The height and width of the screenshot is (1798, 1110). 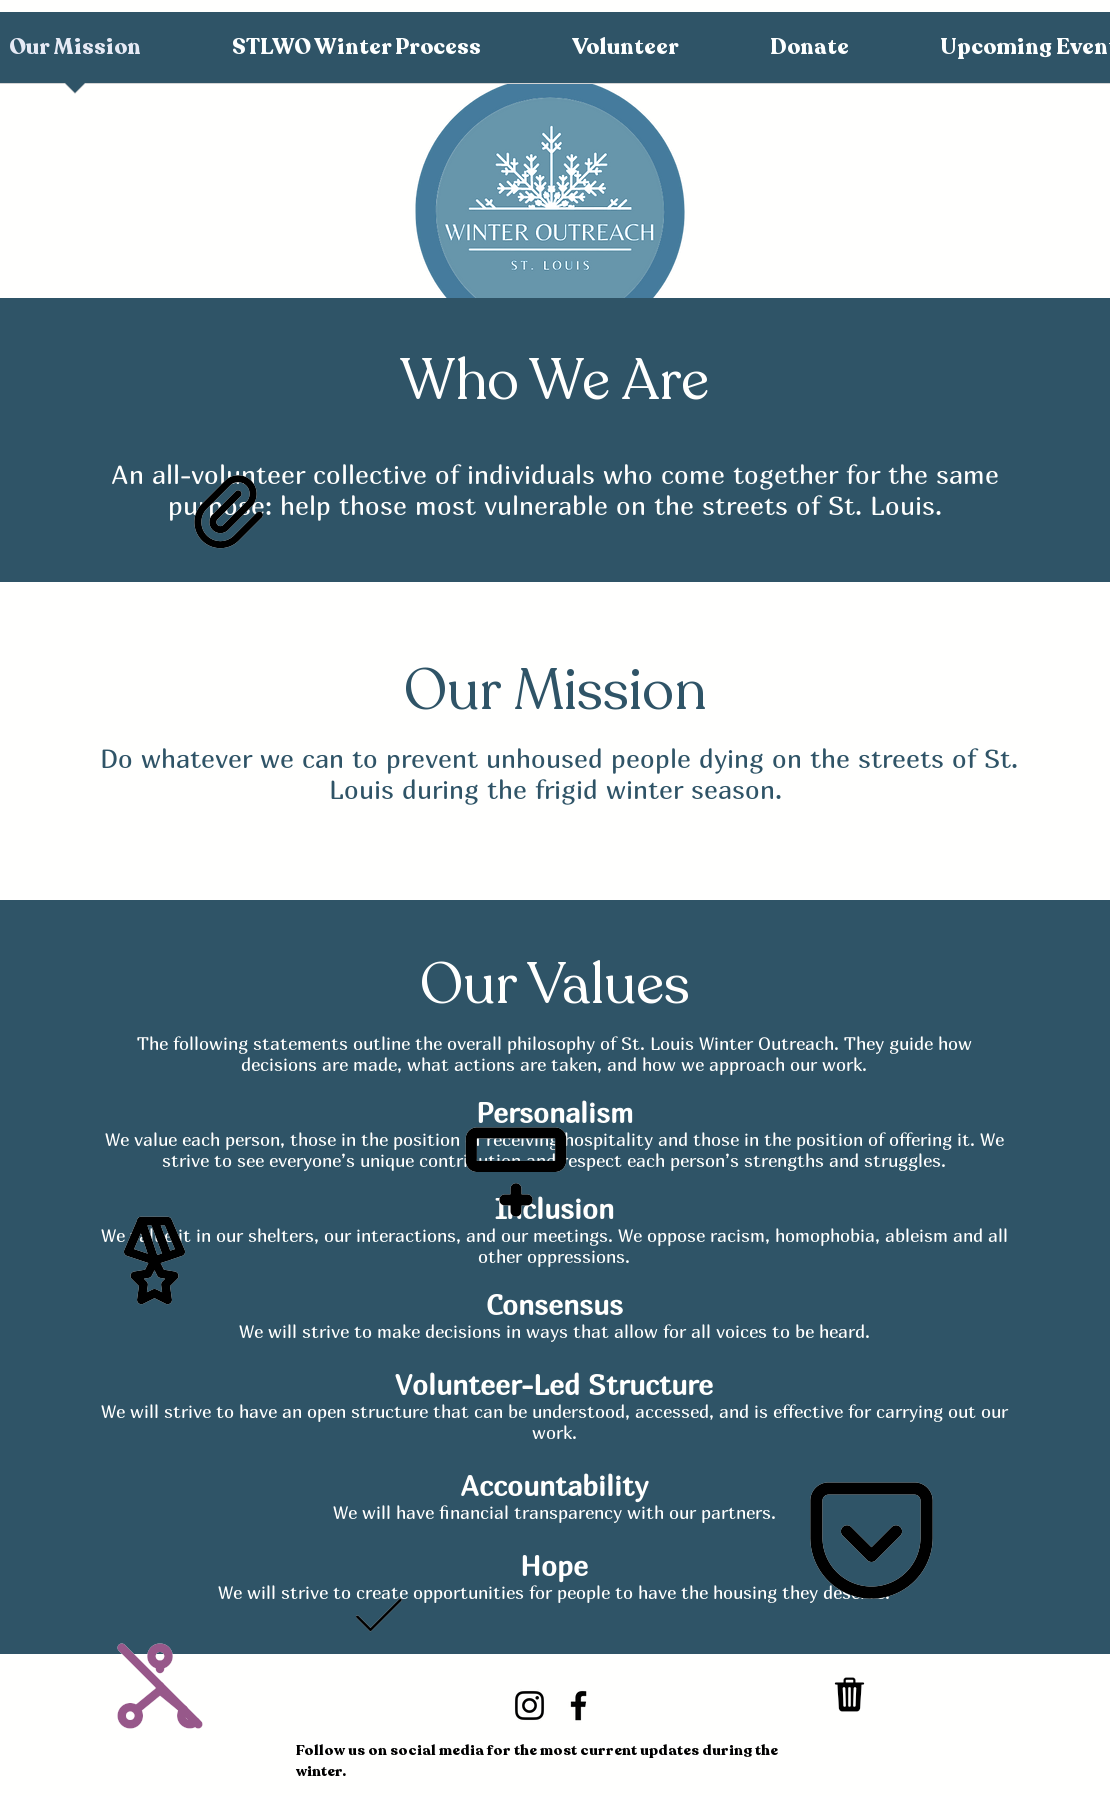 What do you see at coordinates (516, 1172) in the screenshot?
I see `insert a new row below` at bounding box center [516, 1172].